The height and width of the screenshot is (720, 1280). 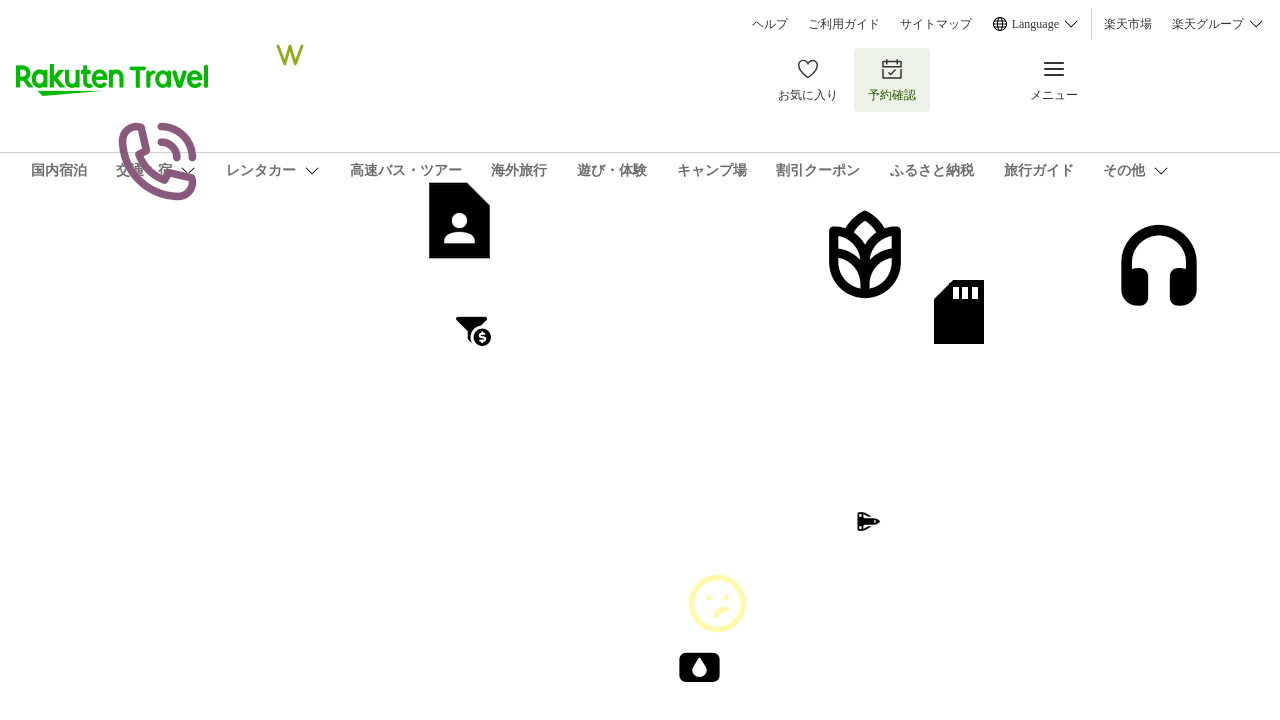 What do you see at coordinates (717, 603) in the screenshot?
I see `indicate user frustration or negative feedback` at bounding box center [717, 603].